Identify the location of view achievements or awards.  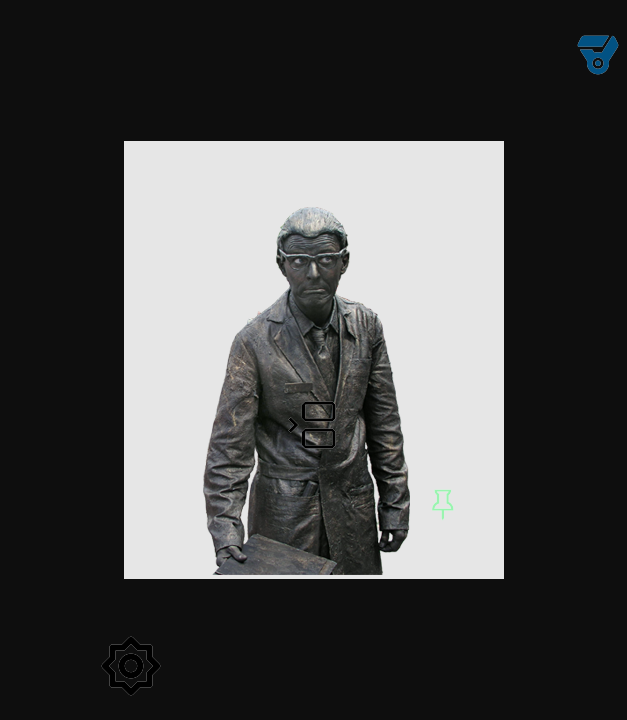
(598, 55).